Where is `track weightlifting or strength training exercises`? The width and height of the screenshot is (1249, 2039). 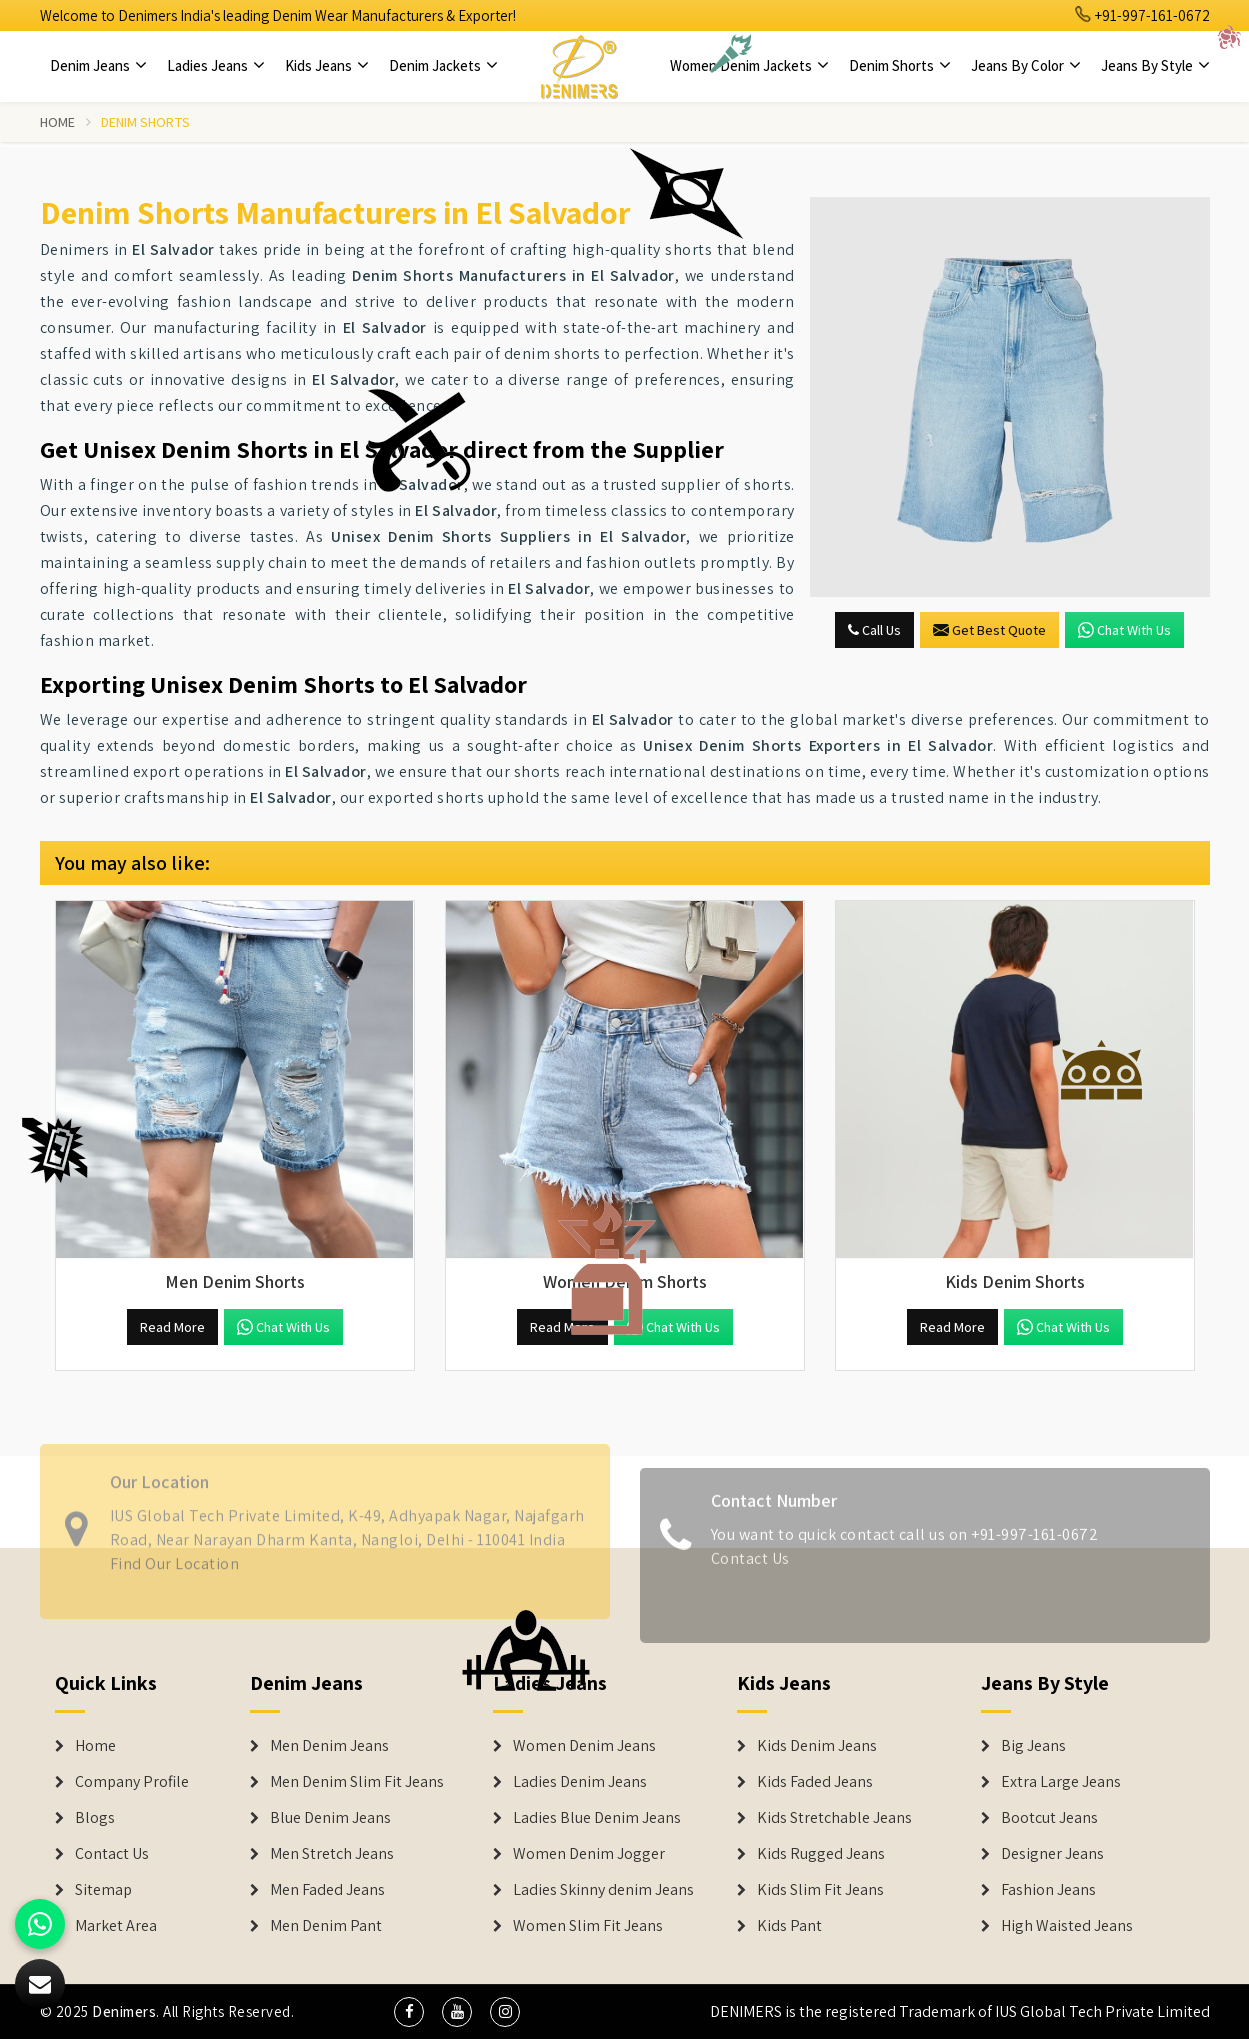 track weightlifting or strength training exercises is located at coordinates (526, 1627).